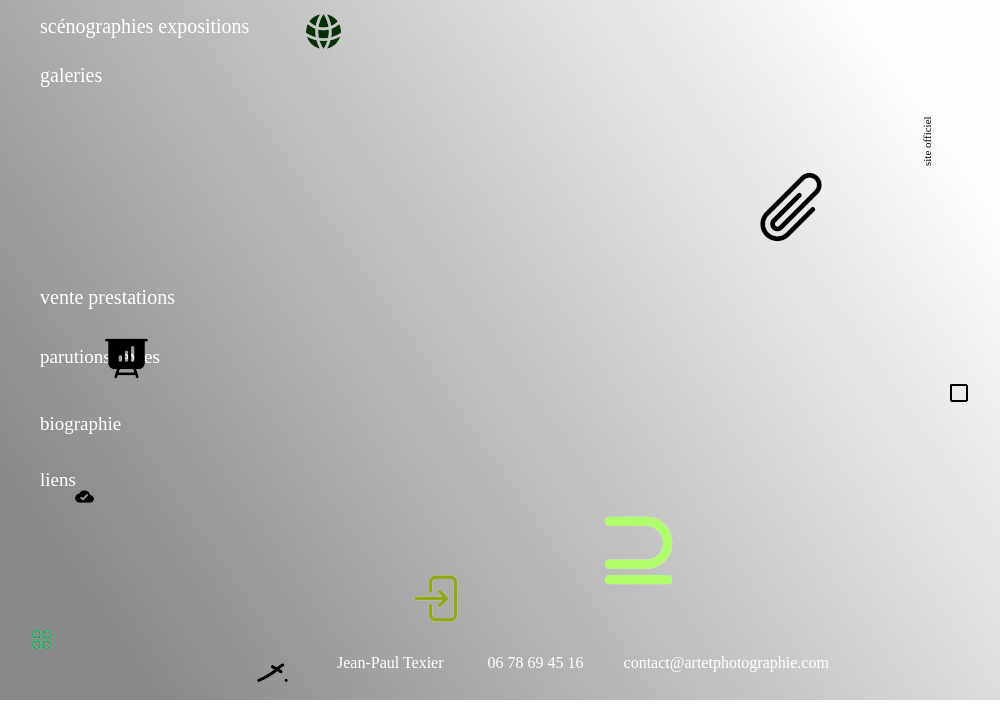 This screenshot has height=720, width=1000. Describe the element at coordinates (41, 639) in the screenshot. I see `view all apps or menu` at that location.